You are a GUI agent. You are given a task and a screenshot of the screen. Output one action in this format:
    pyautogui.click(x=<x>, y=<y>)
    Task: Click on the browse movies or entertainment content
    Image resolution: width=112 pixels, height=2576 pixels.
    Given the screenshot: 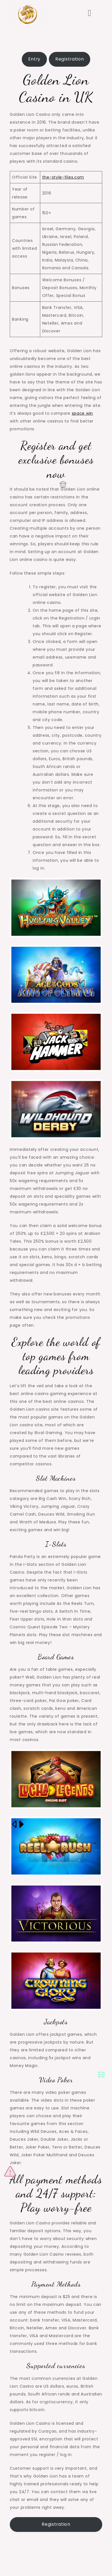 What is the action you would take?
    pyautogui.click(x=63, y=484)
    